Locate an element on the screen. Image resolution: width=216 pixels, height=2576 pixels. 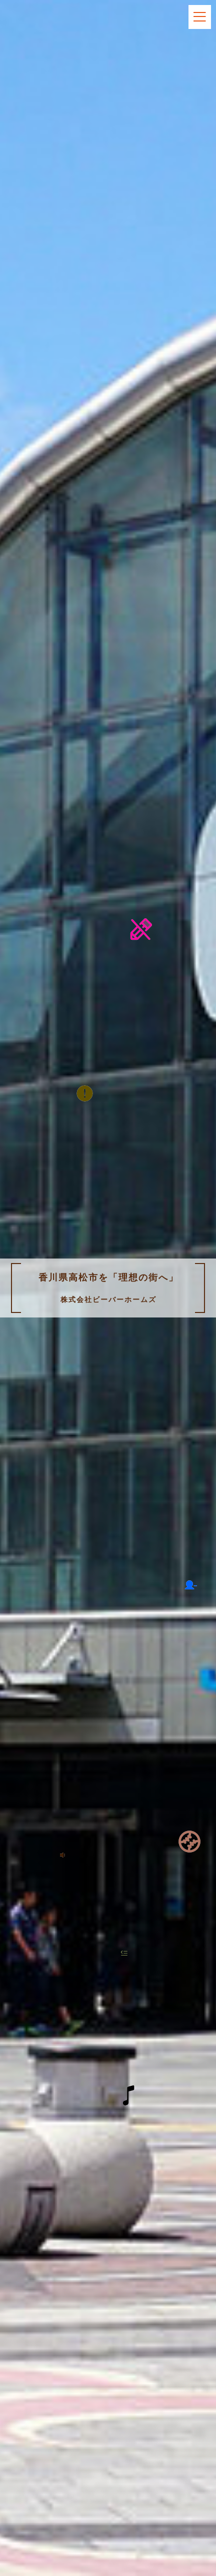
access music library or player is located at coordinates (128, 2095).